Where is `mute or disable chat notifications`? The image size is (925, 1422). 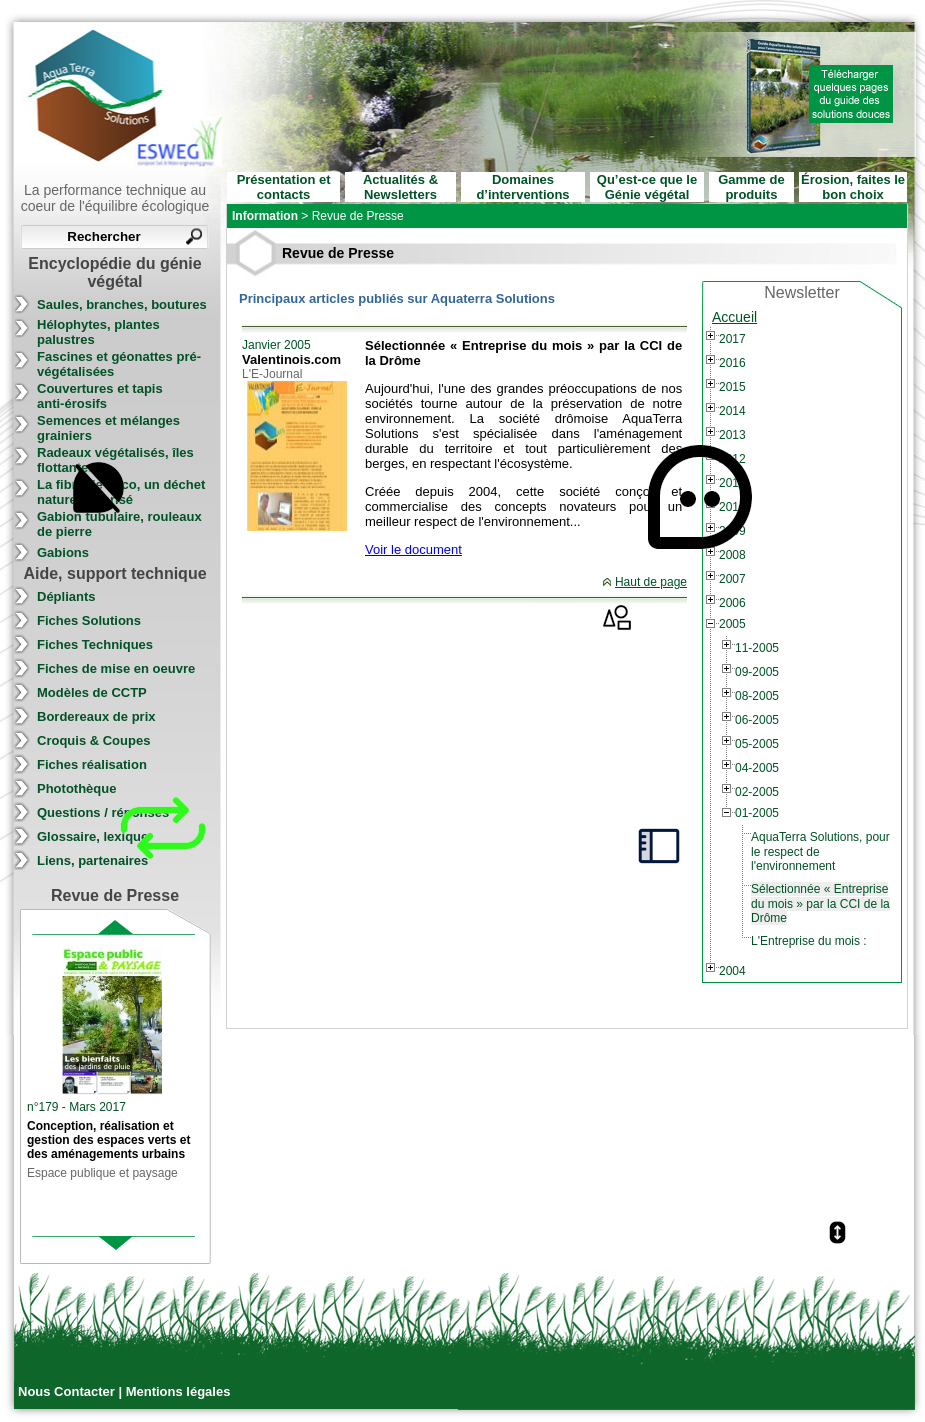 mute or disable chat notifications is located at coordinates (97, 488).